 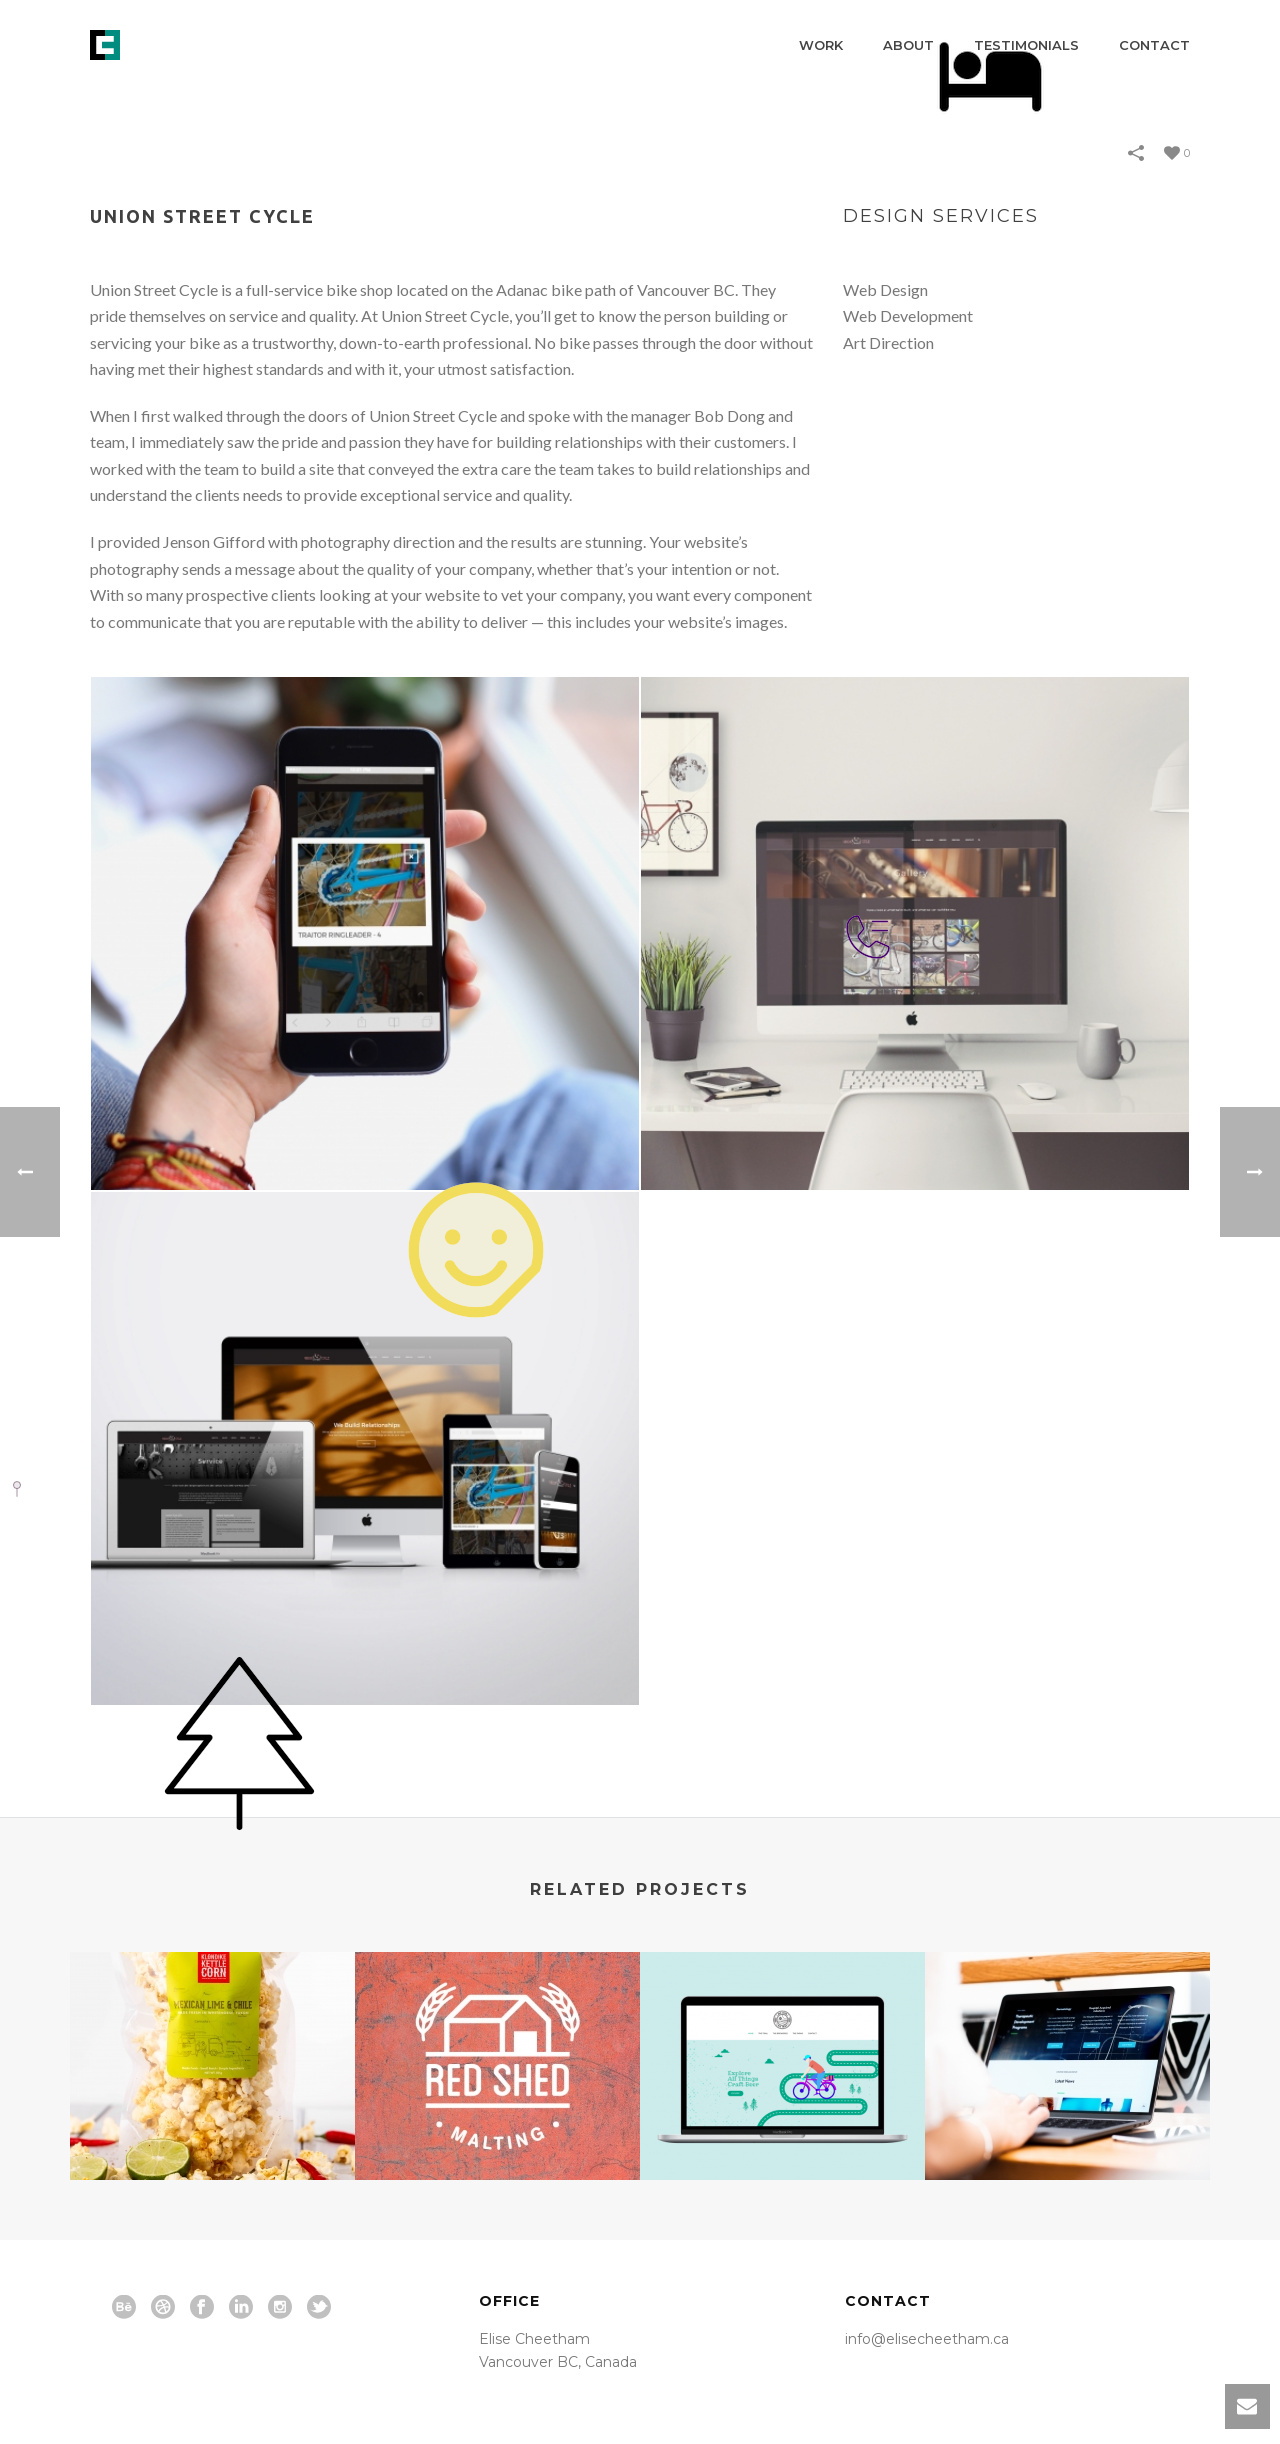 What do you see at coordinates (869, 936) in the screenshot?
I see `view contact list or phone directory` at bounding box center [869, 936].